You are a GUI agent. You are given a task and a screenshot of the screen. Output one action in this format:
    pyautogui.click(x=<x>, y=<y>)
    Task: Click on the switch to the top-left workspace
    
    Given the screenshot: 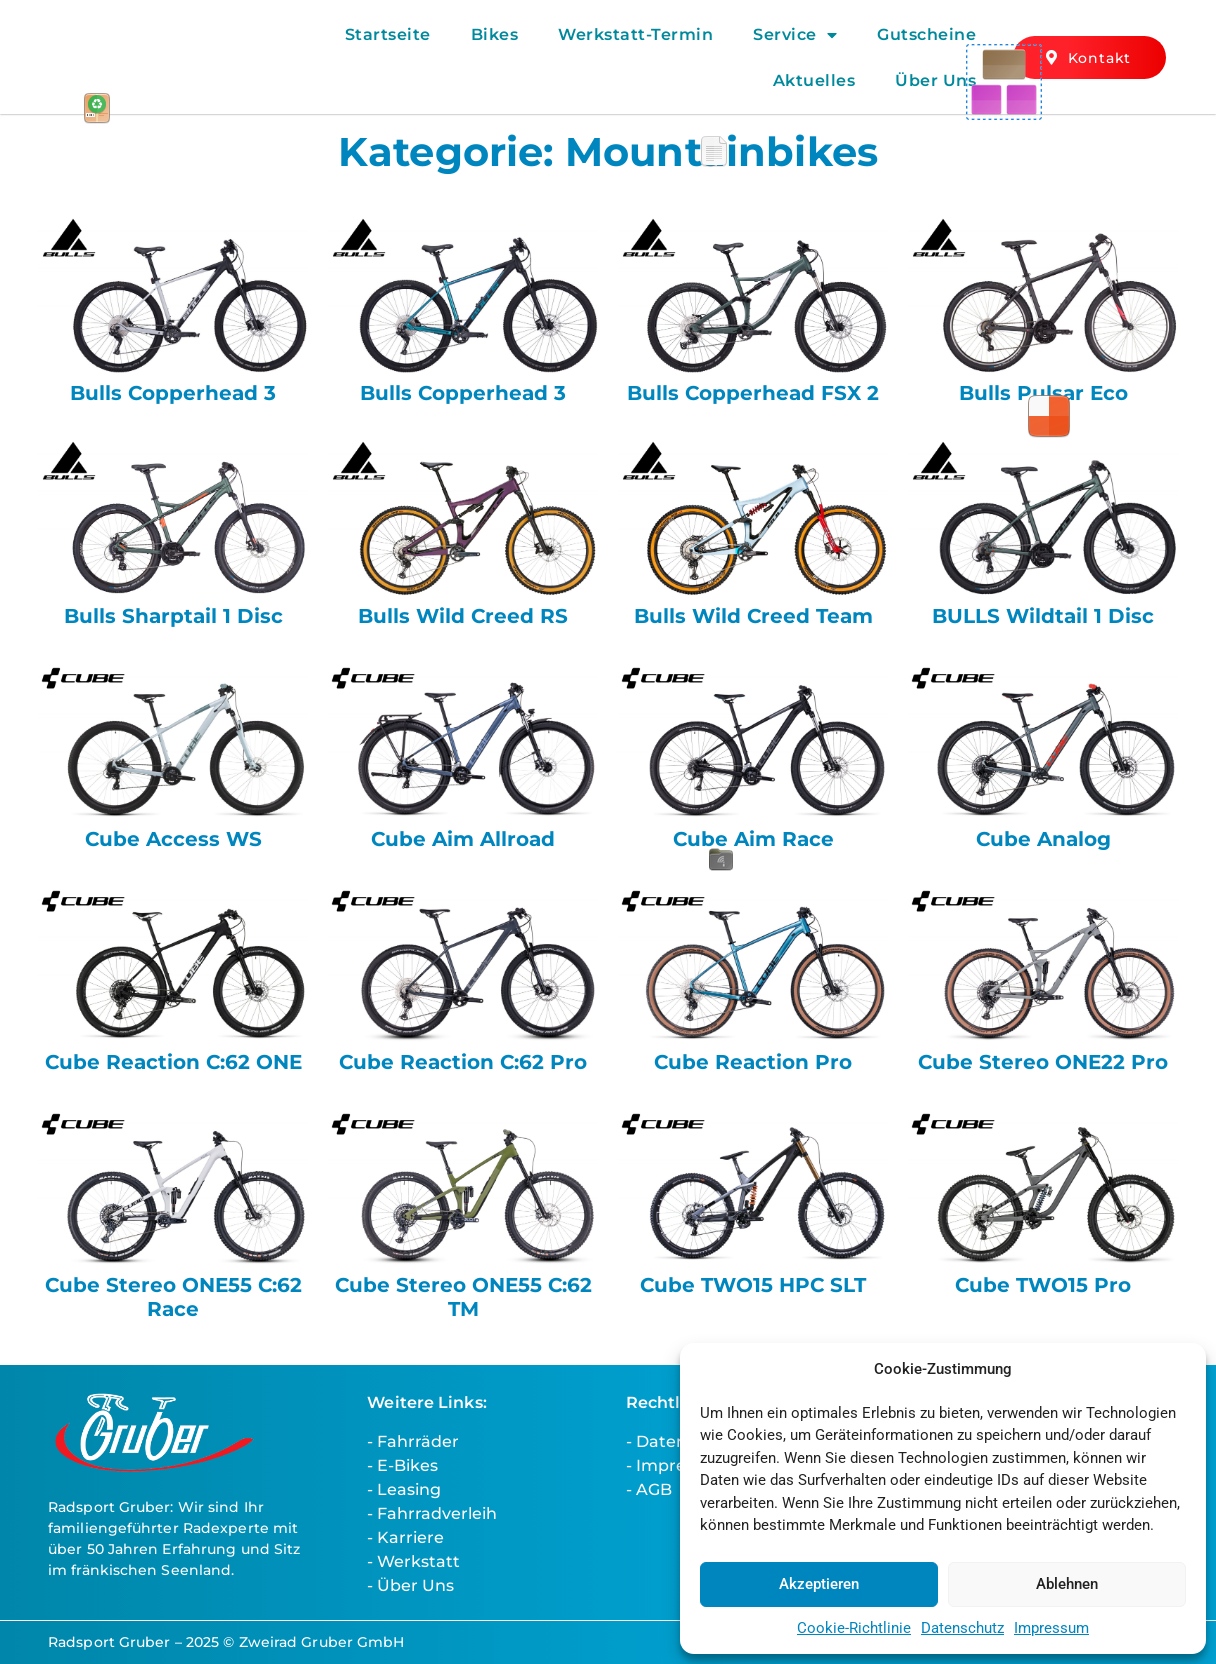 What is the action you would take?
    pyautogui.click(x=1049, y=416)
    